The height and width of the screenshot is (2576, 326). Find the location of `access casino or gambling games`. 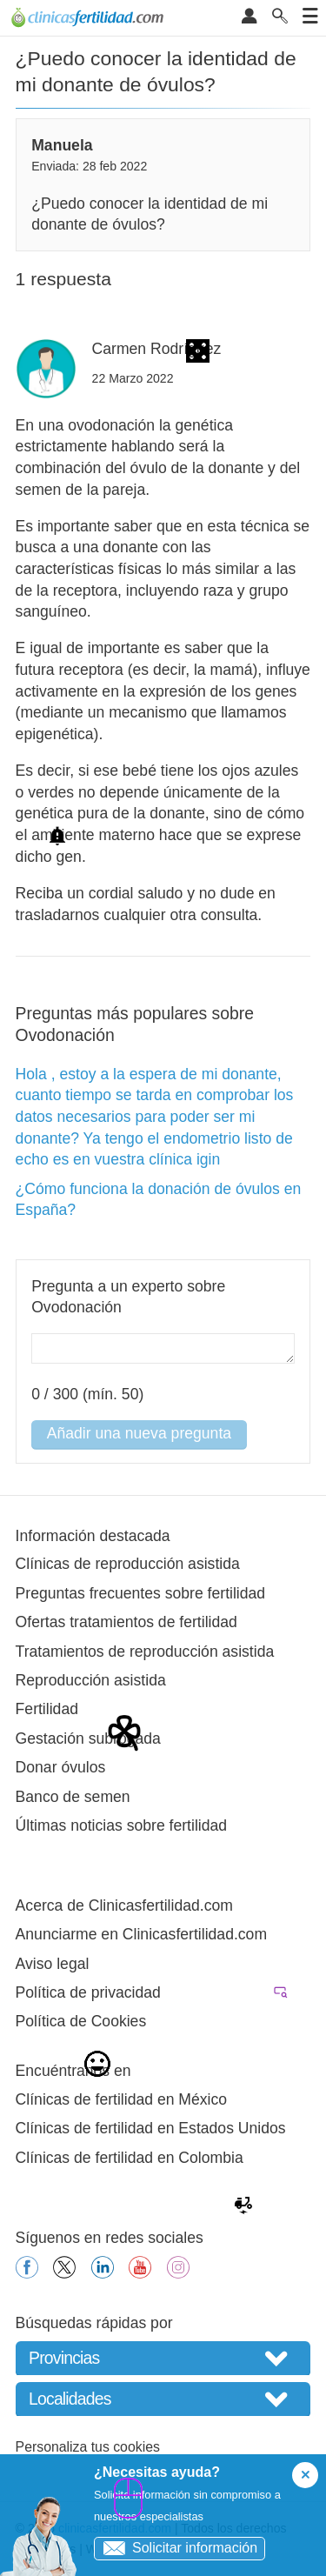

access casino or gambling games is located at coordinates (197, 350).